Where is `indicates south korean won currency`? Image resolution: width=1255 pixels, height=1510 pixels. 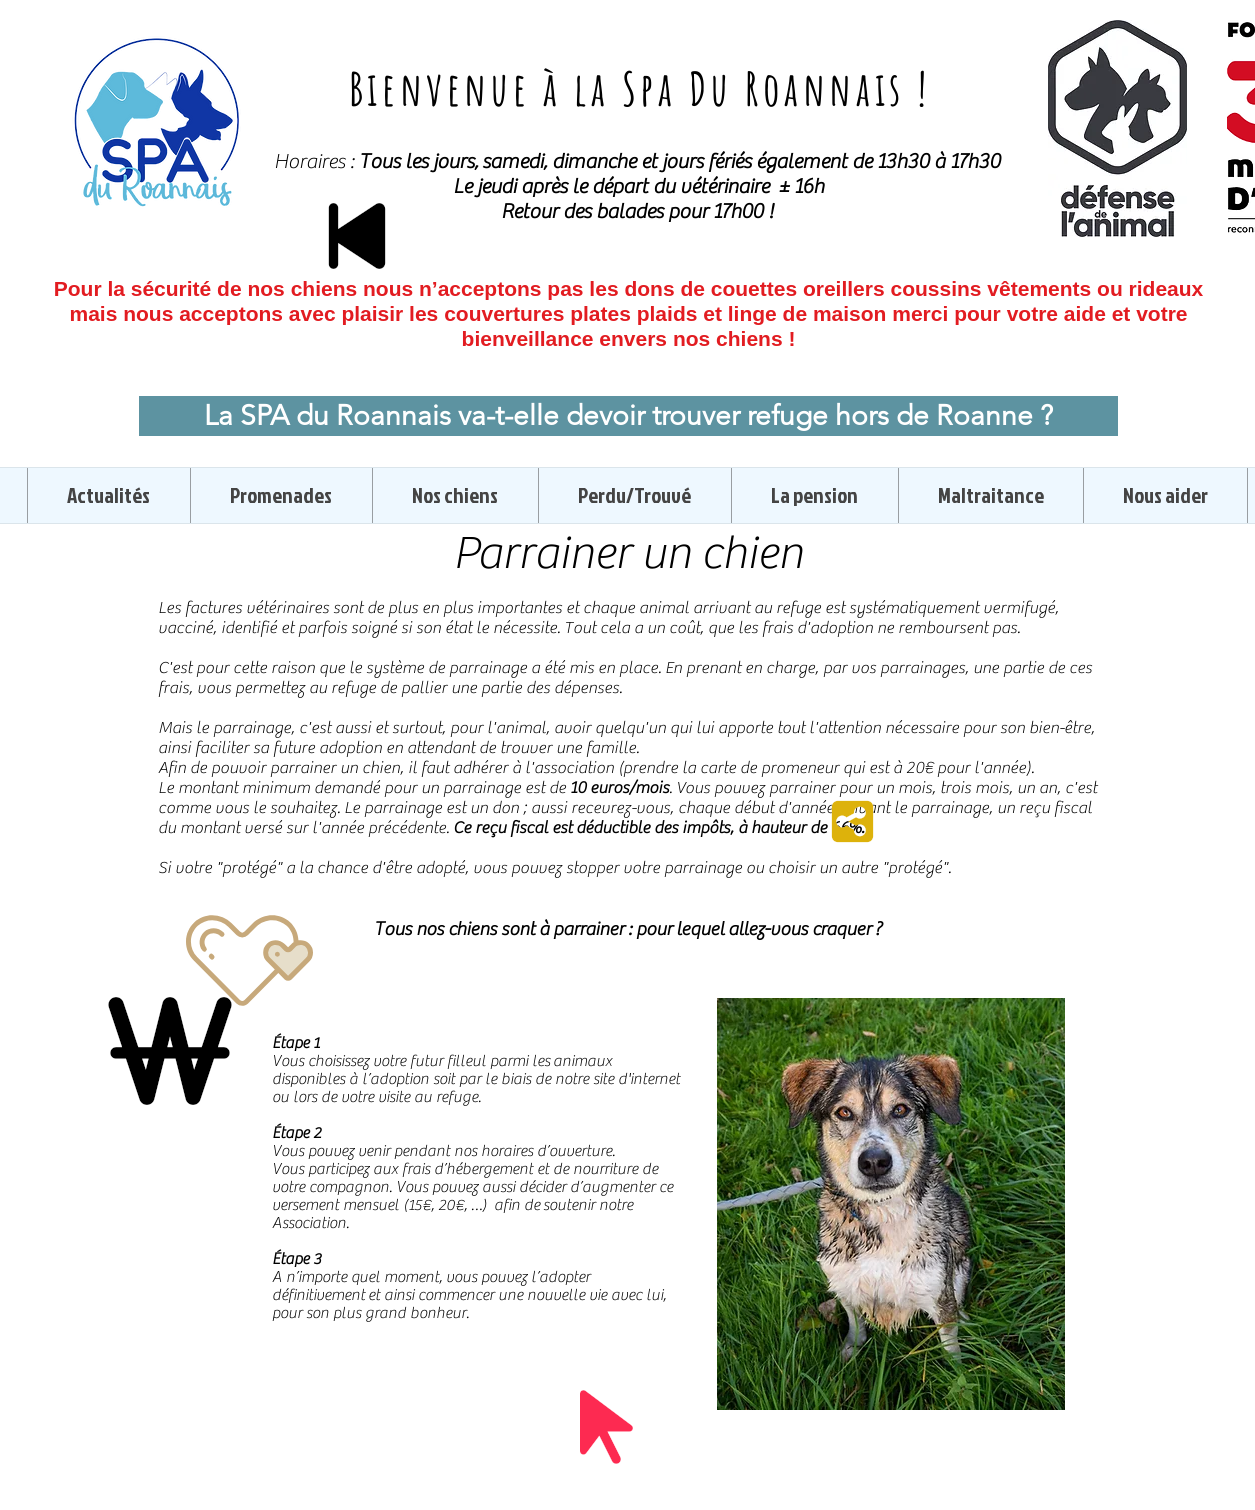 indicates south korean won currency is located at coordinates (170, 1051).